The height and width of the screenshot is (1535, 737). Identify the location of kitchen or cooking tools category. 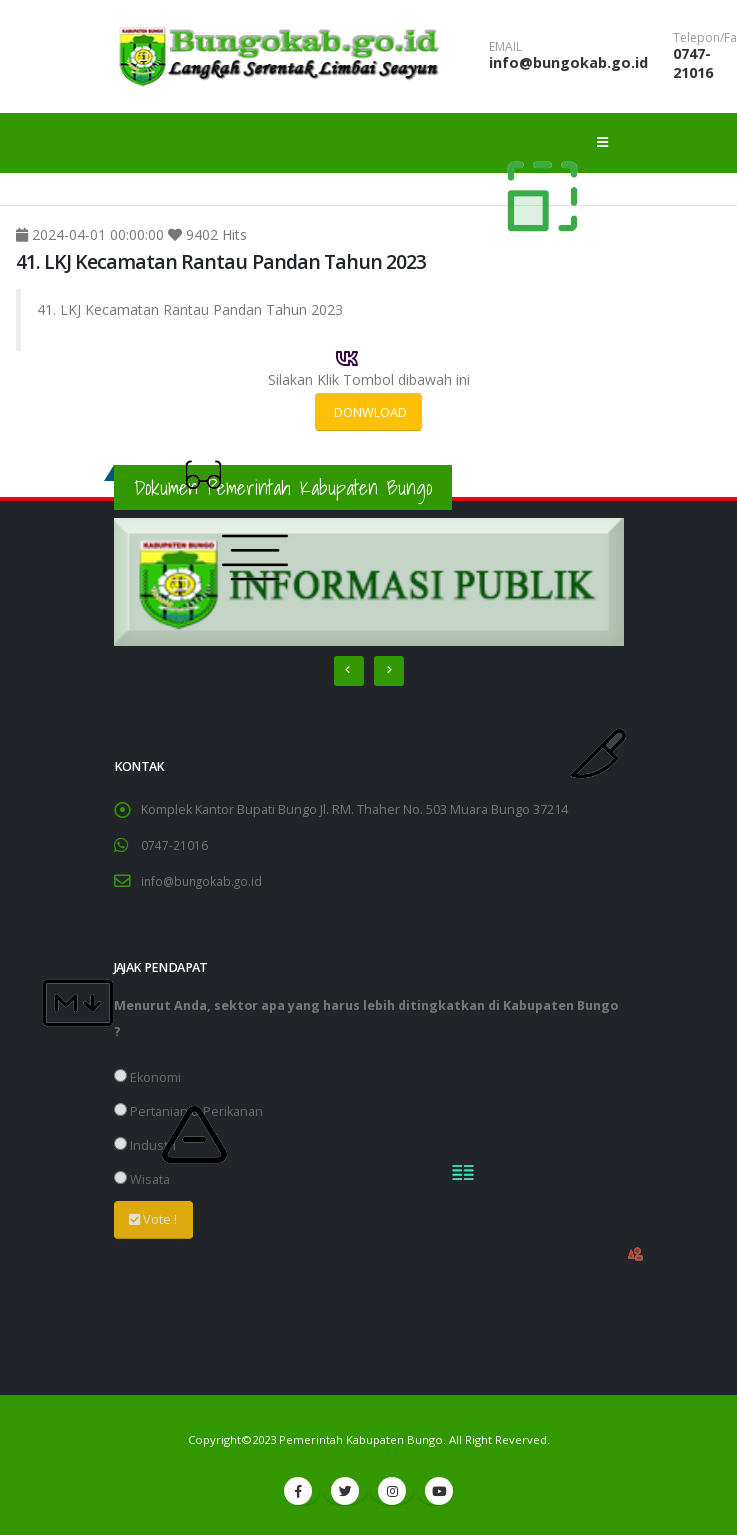
(598, 754).